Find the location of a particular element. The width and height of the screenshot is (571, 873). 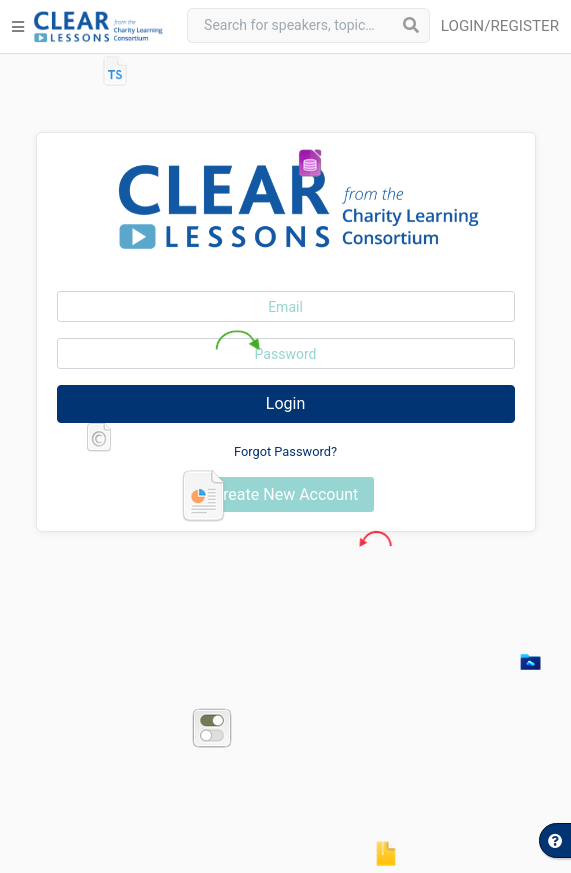

open wondershare document cloud folder is located at coordinates (530, 662).